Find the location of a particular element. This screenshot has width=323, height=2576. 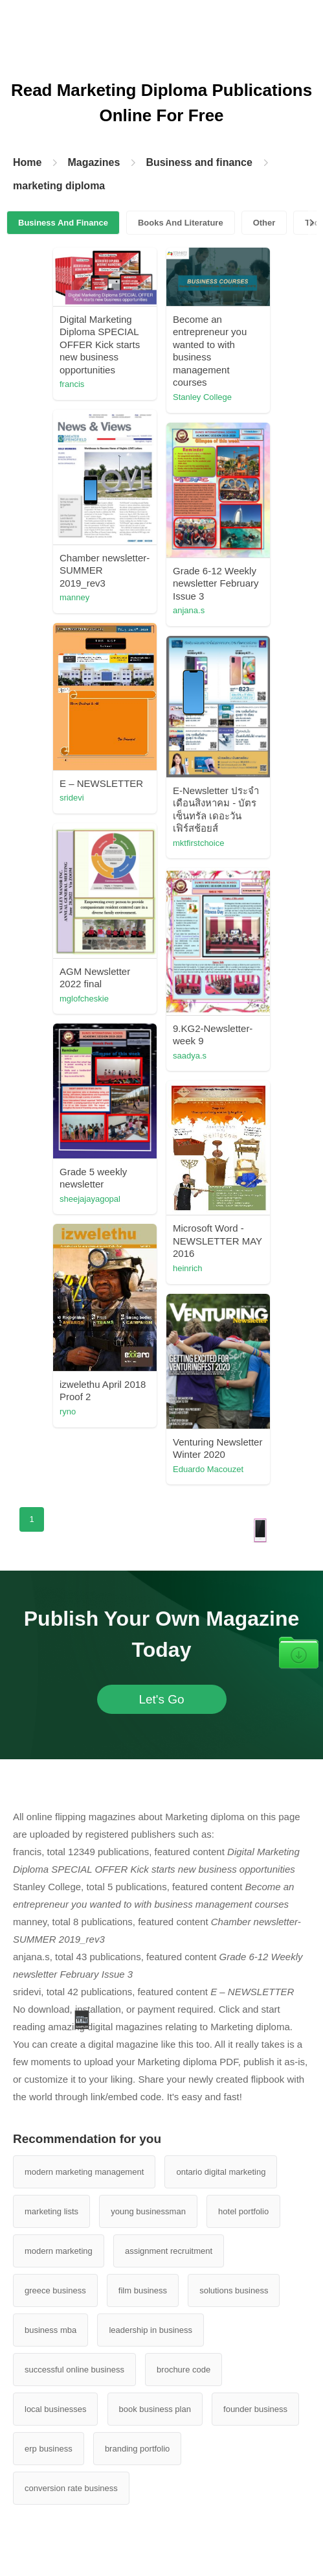

iPod nano device connected is located at coordinates (260, 1530).